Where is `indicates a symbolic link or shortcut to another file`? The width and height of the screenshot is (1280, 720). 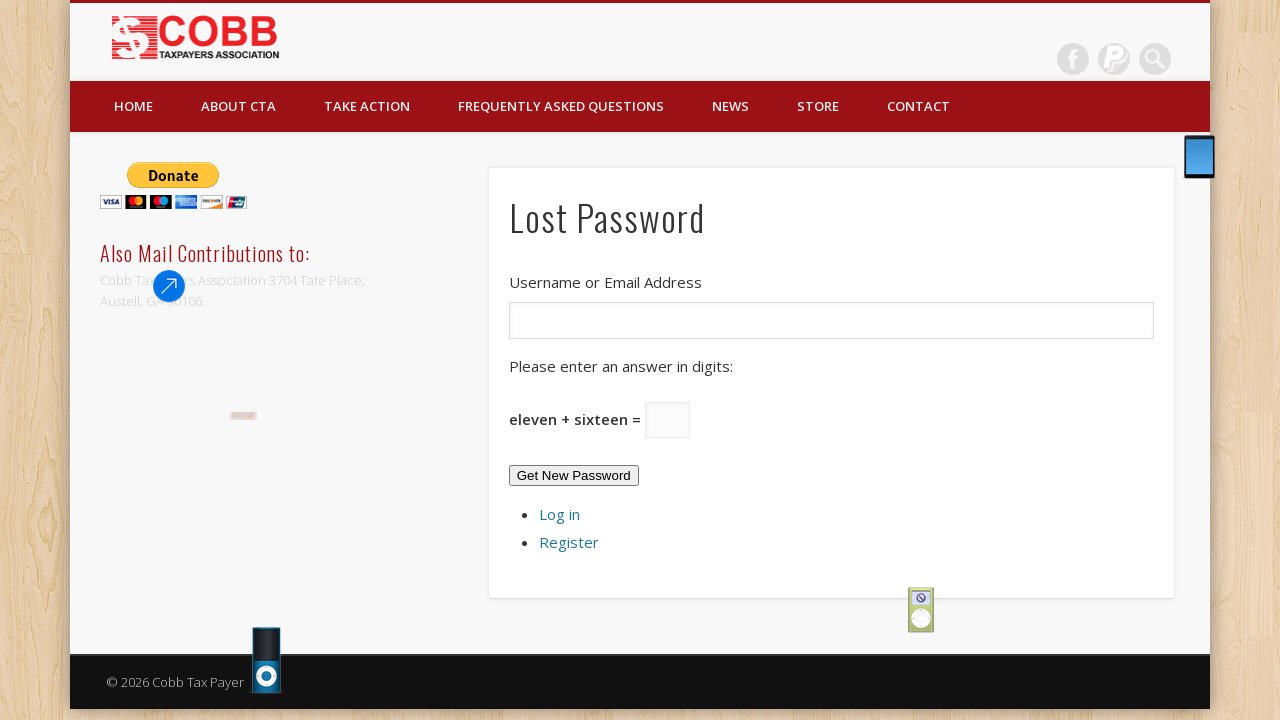
indicates a symbolic link or shortcut to another file is located at coordinates (169, 286).